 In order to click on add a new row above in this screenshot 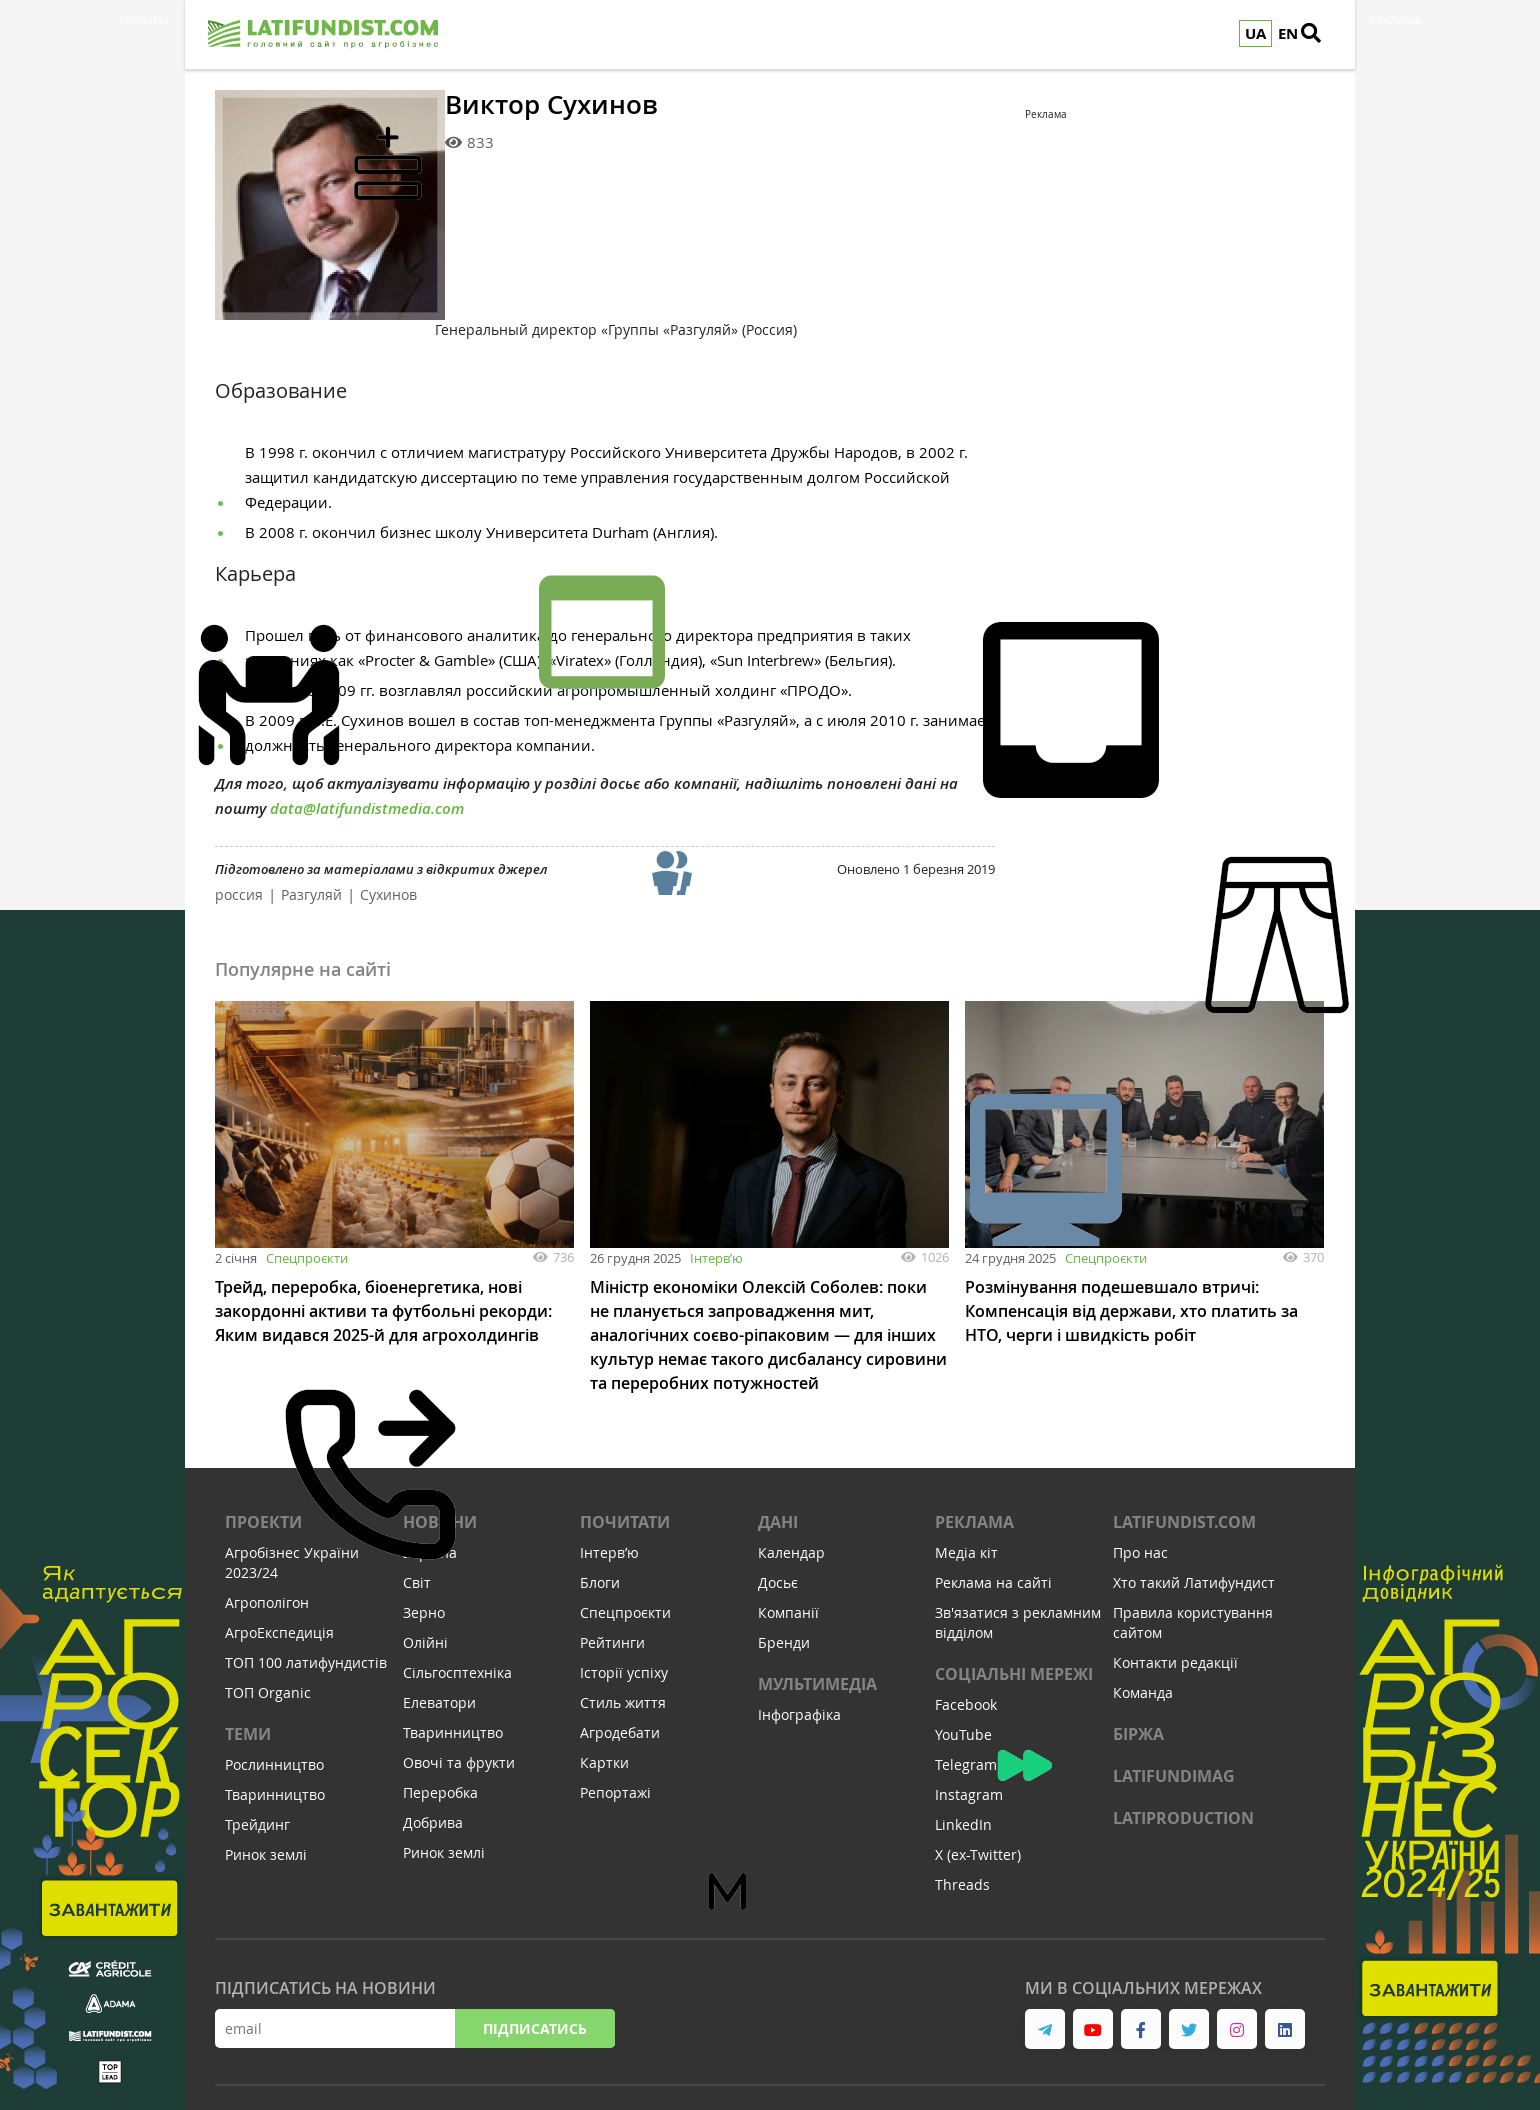, I will do `click(388, 169)`.